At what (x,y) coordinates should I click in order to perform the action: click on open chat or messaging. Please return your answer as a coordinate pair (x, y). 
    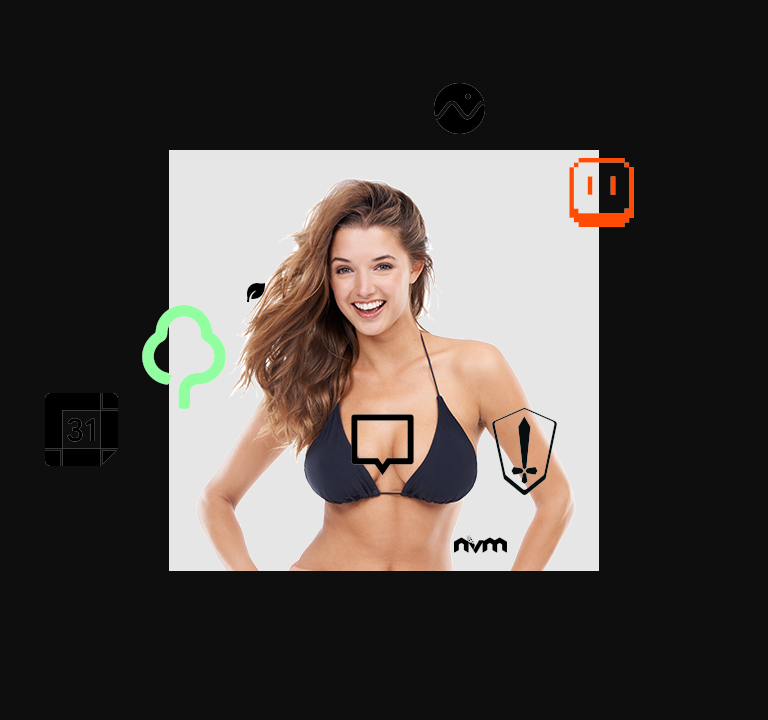
    Looking at the image, I should click on (382, 442).